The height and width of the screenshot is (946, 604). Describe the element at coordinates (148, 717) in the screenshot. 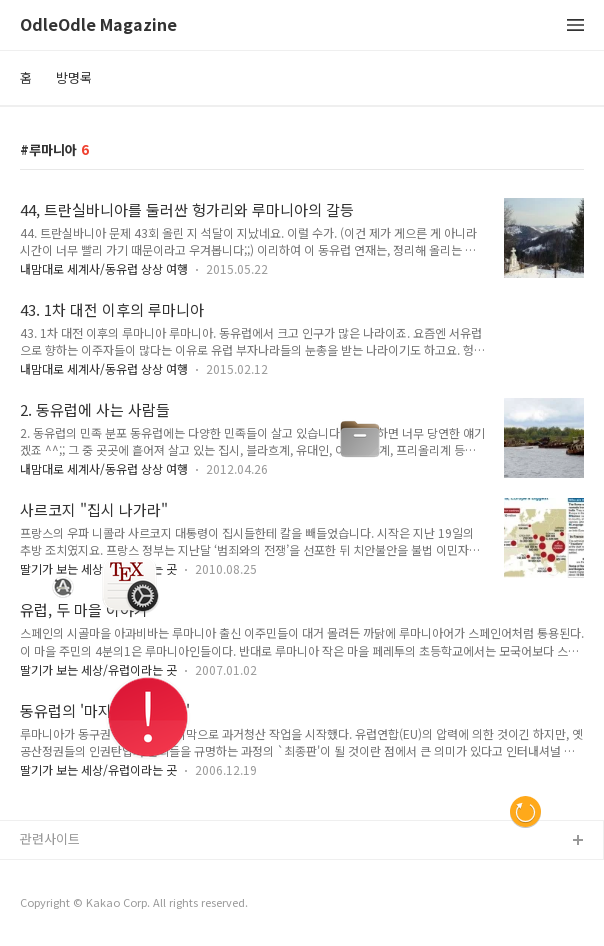

I see `indicates a warning or alert requiring attention` at that location.